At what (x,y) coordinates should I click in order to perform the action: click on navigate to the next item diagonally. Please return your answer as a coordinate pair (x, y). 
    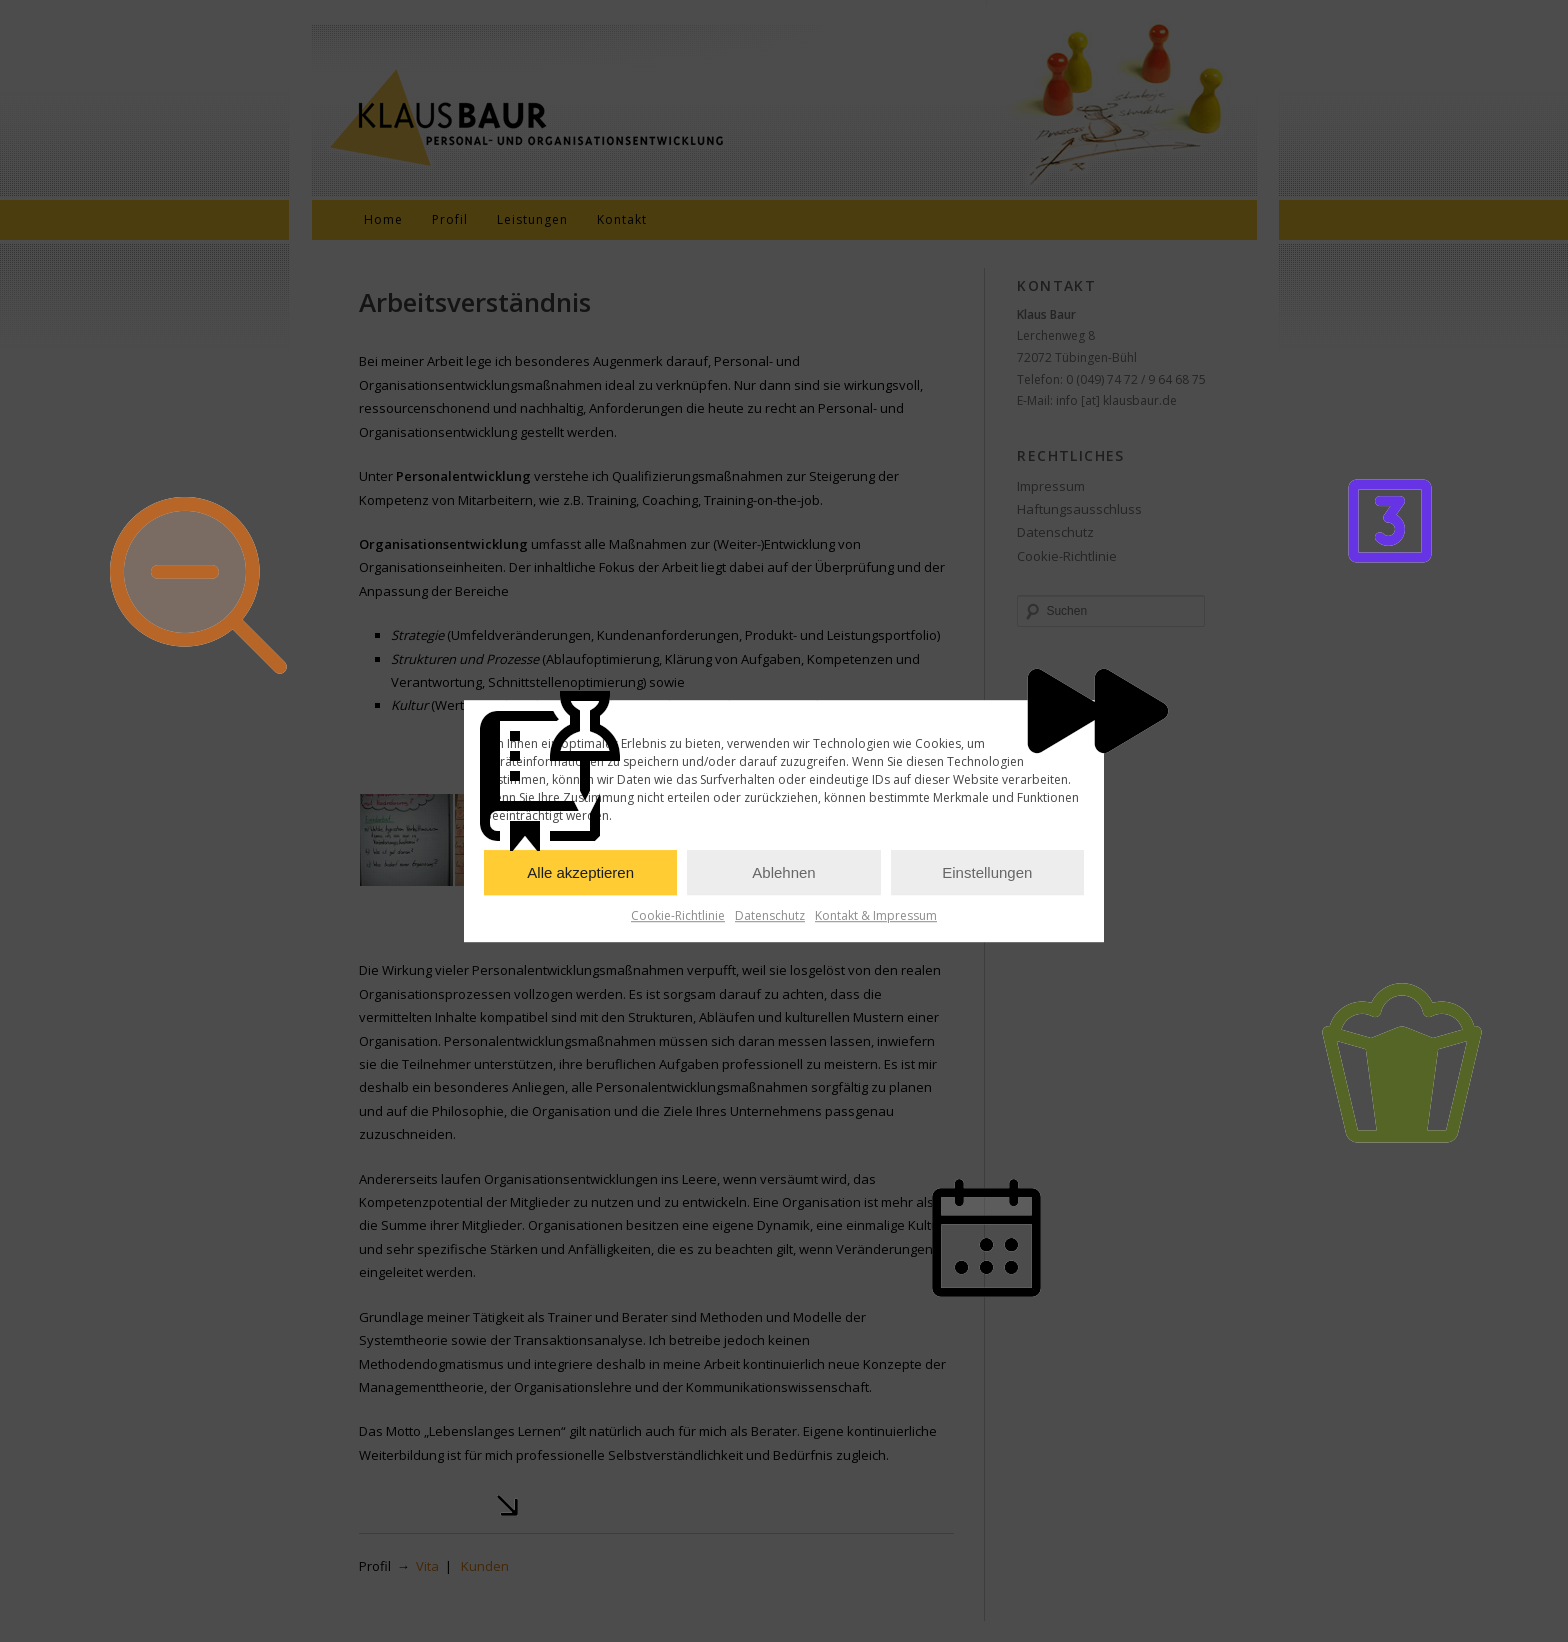
    Looking at the image, I should click on (507, 1505).